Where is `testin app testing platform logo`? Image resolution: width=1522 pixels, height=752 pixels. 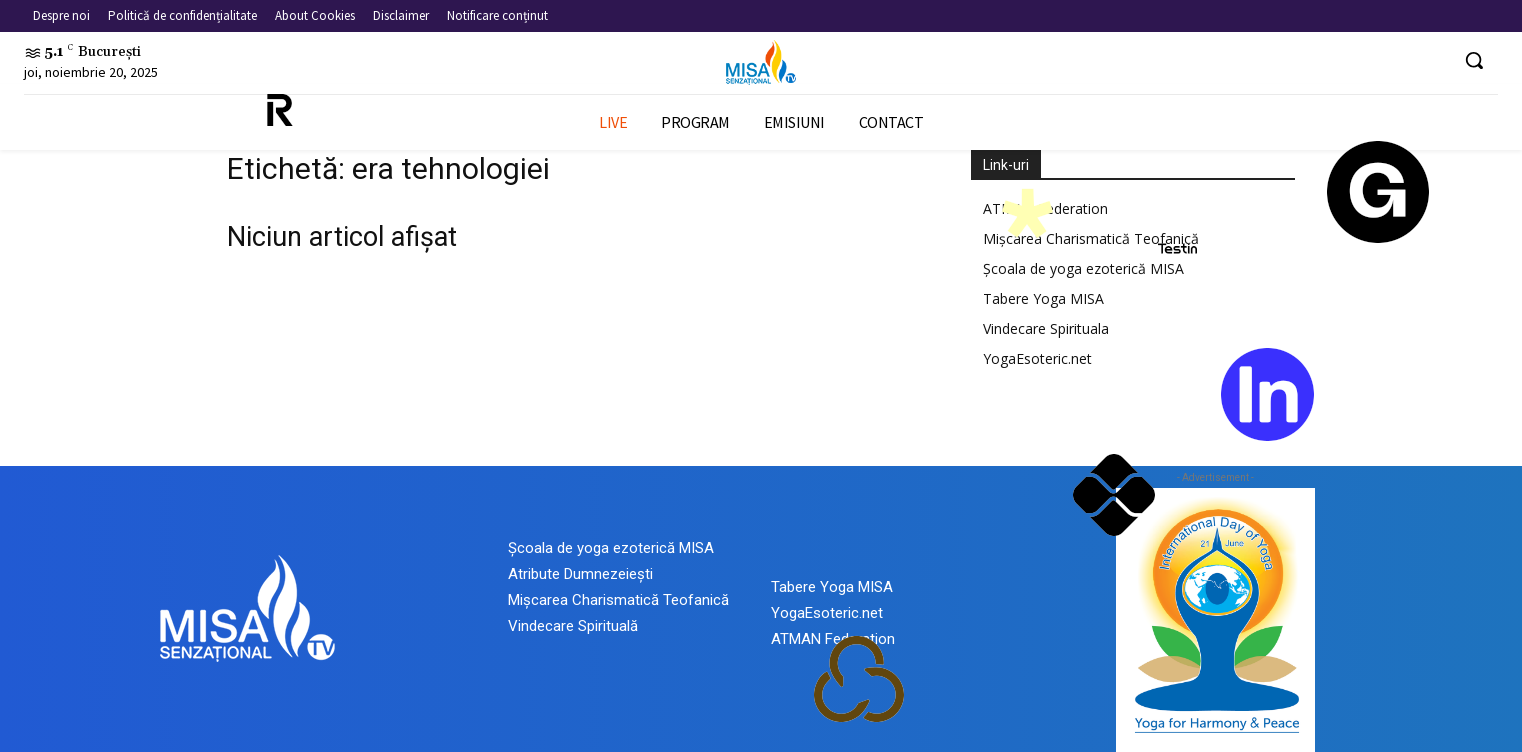 testin app testing platform logo is located at coordinates (1177, 248).